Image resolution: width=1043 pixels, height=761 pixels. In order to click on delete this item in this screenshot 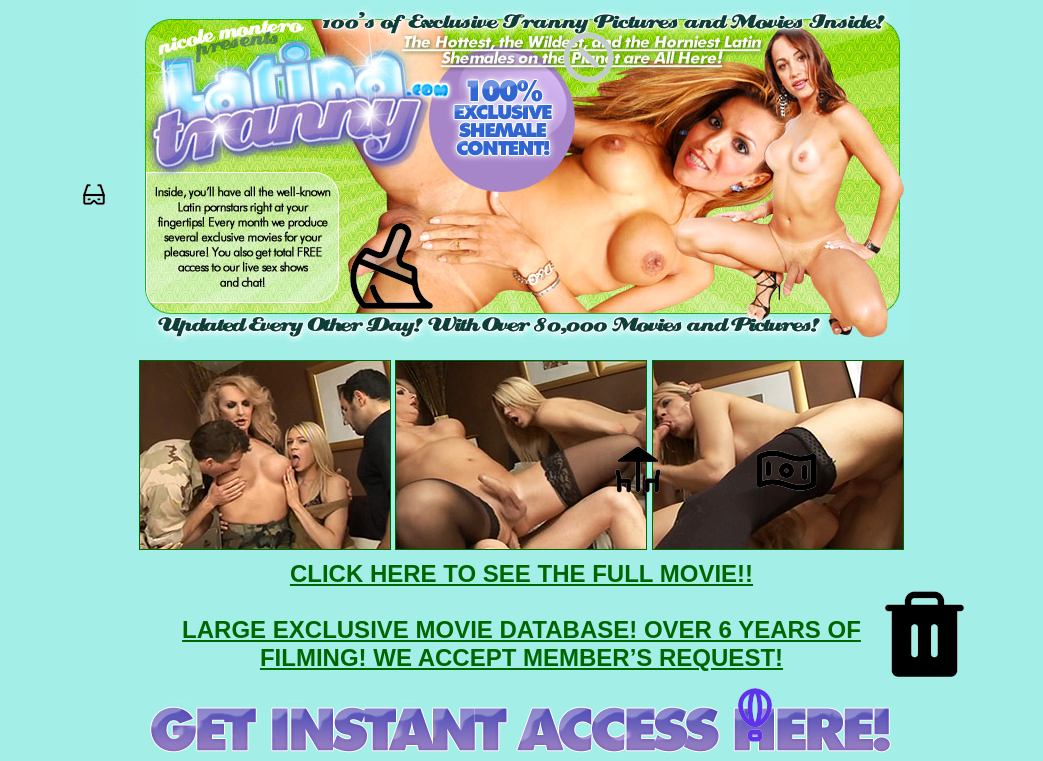, I will do `click(924, 637)`.